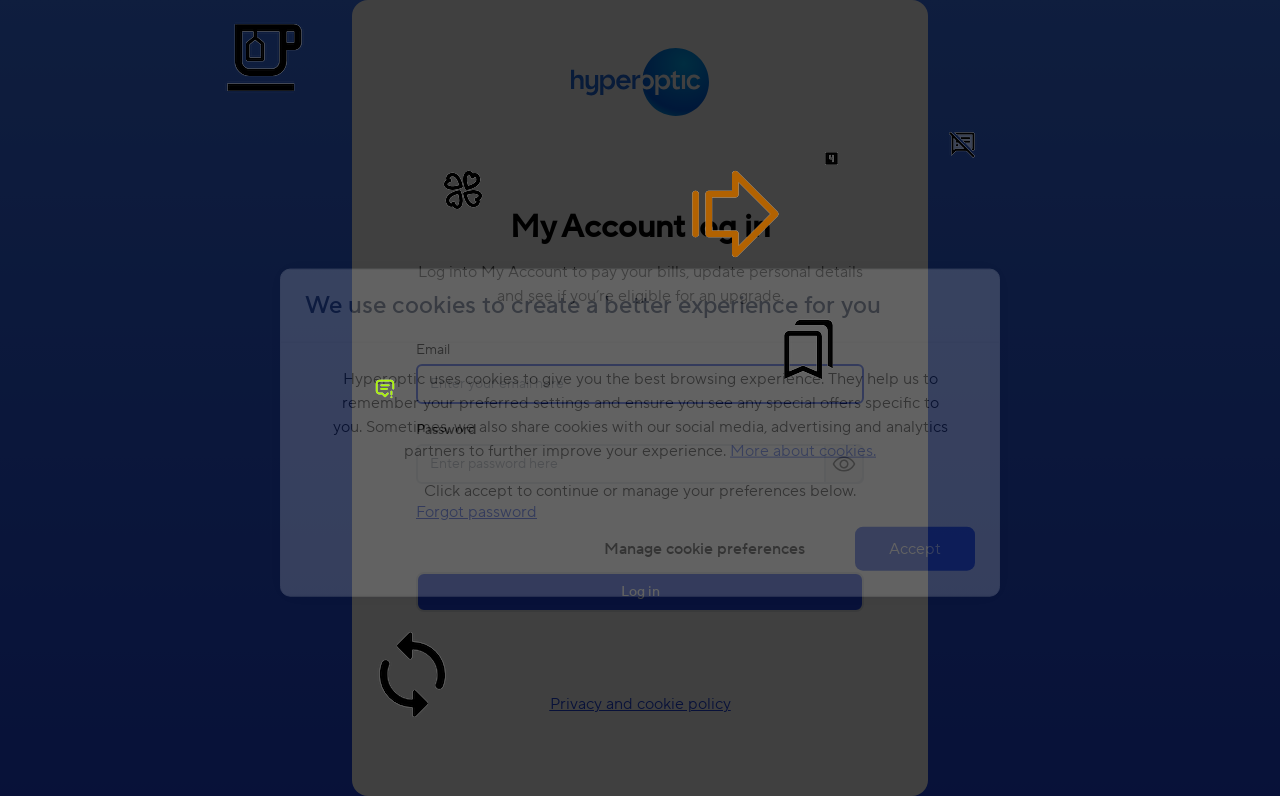  What do you see at coordinates (264, 57) in the screenshot?
I see `access food and beverage emoji category` at bounding box center [264, 57].